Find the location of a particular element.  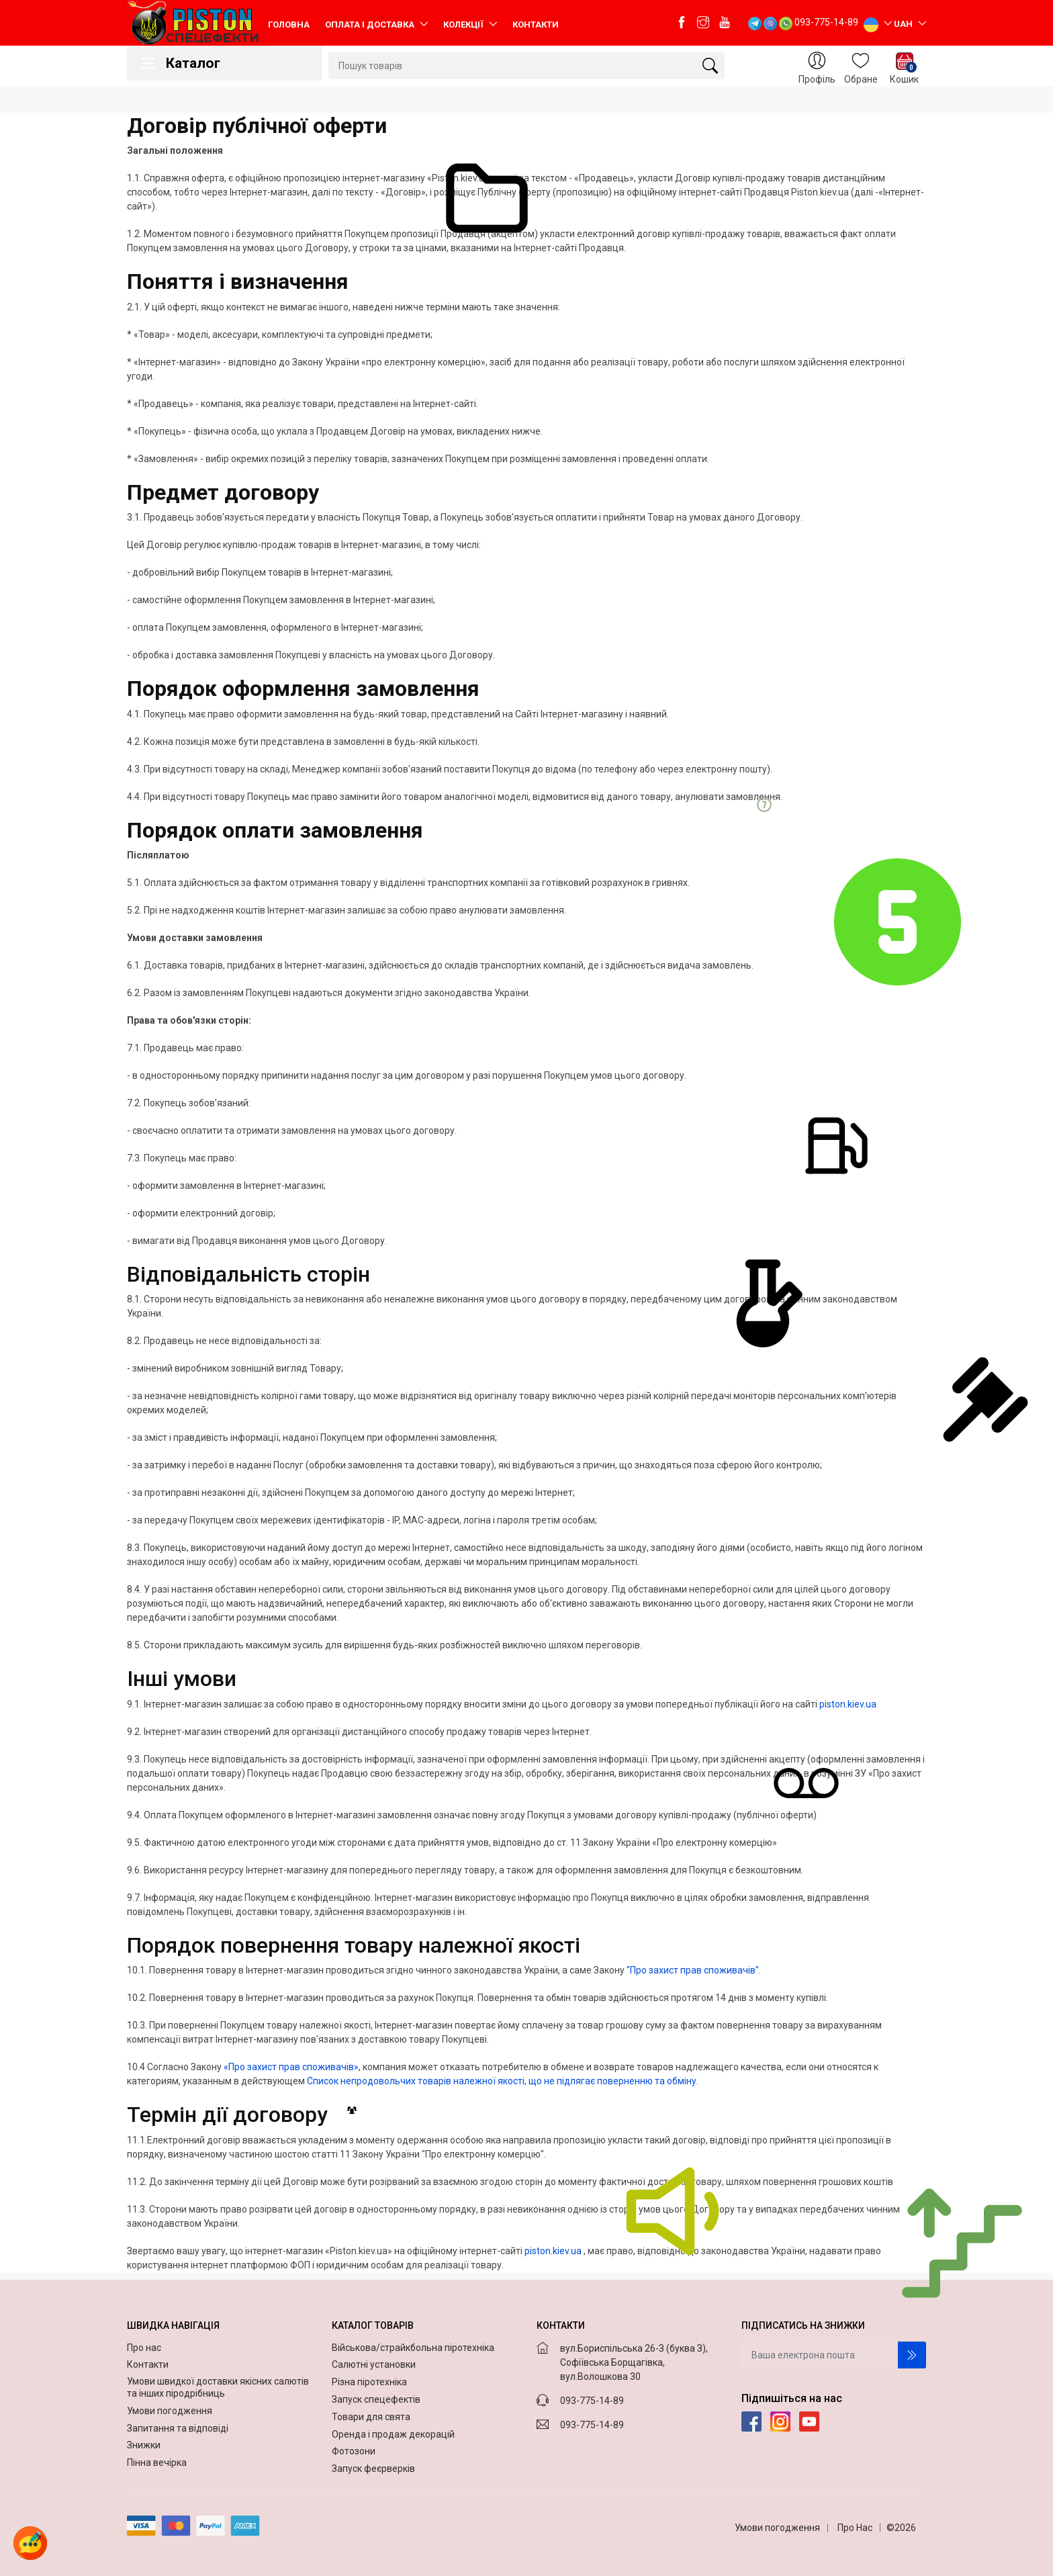

access voicemail messages is located at coordinates (806, 1783).